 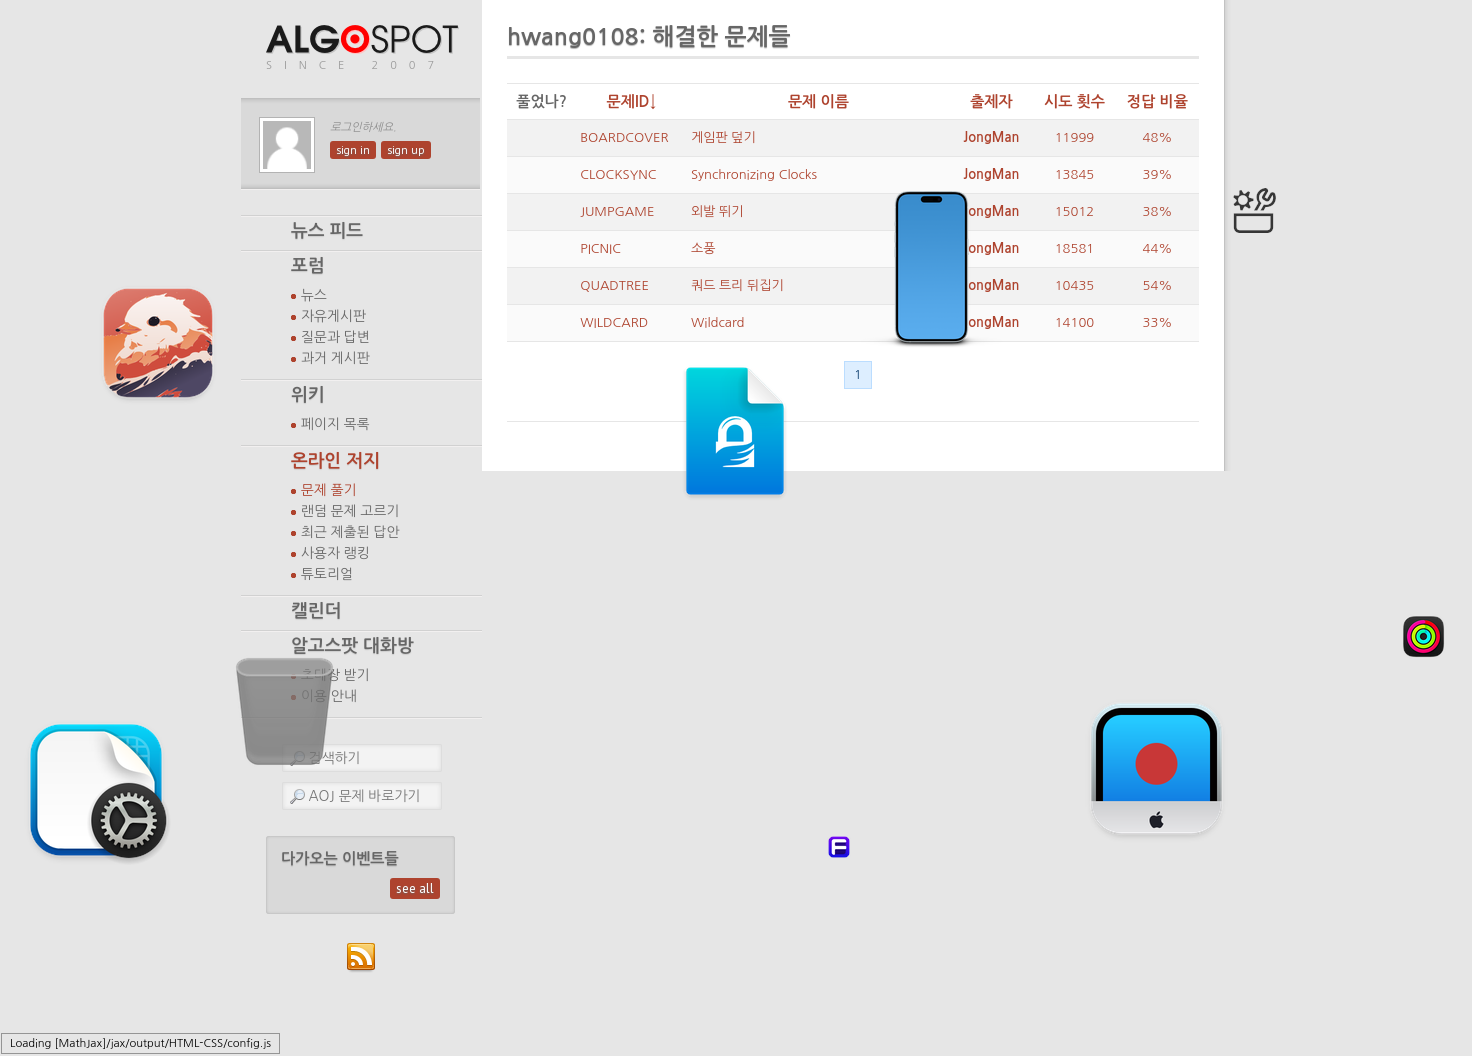 I want to click on open halloy IRC client, so click(x=158, y=343).